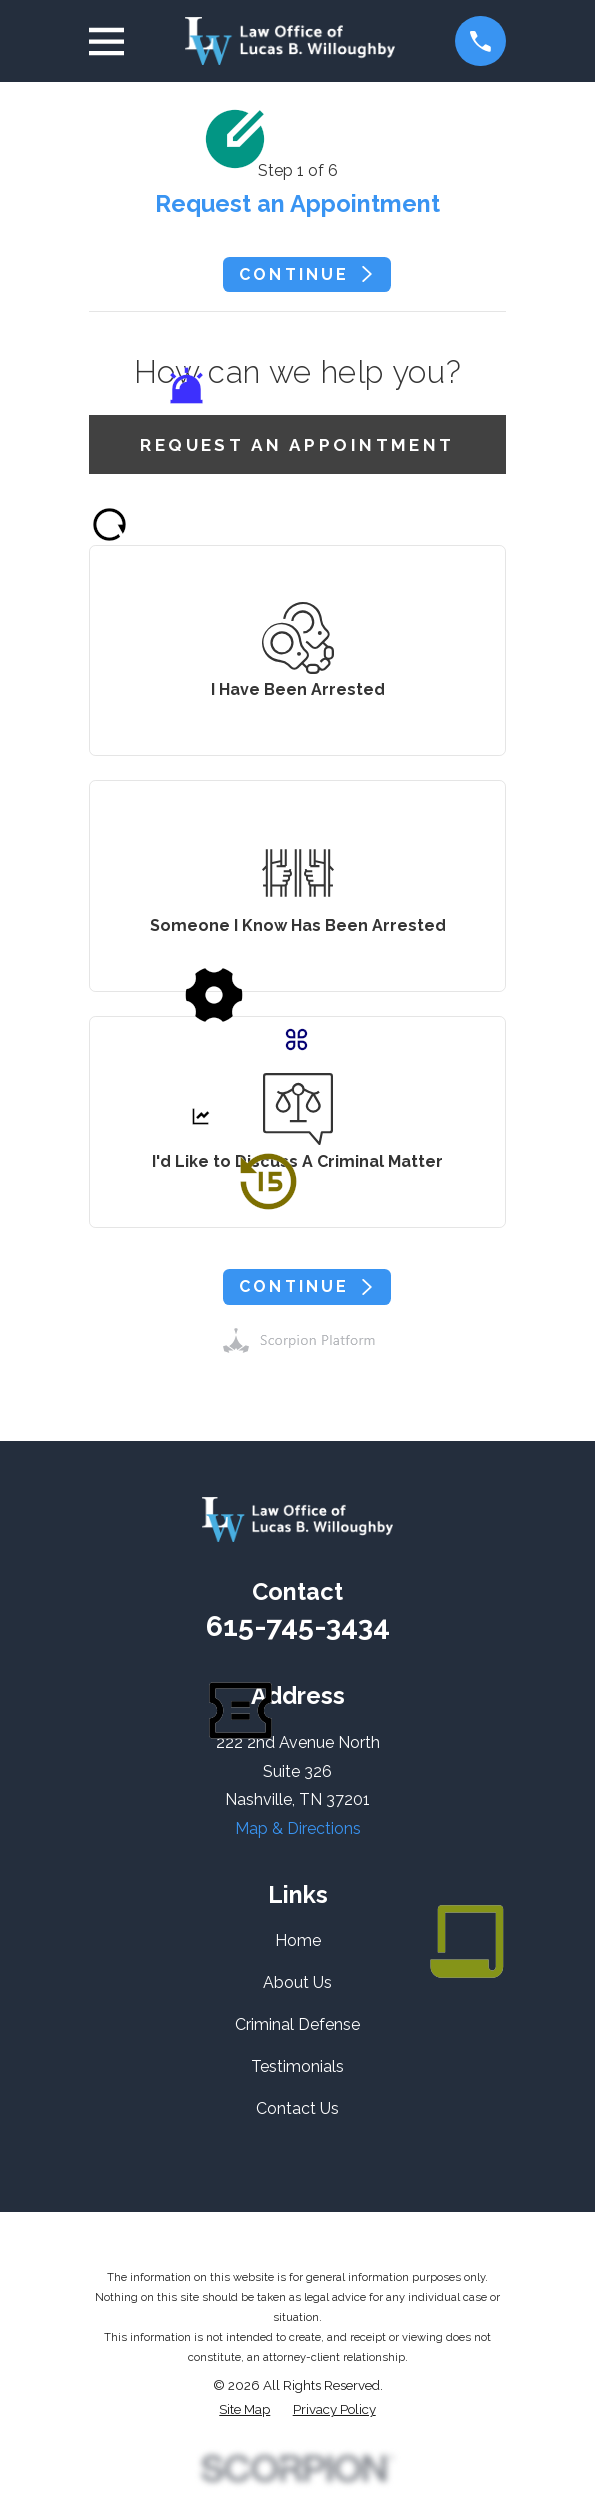  Describe the element at coordinates (186, 385) in the screenshot. I see `indicates a system warning or alert` at that location.